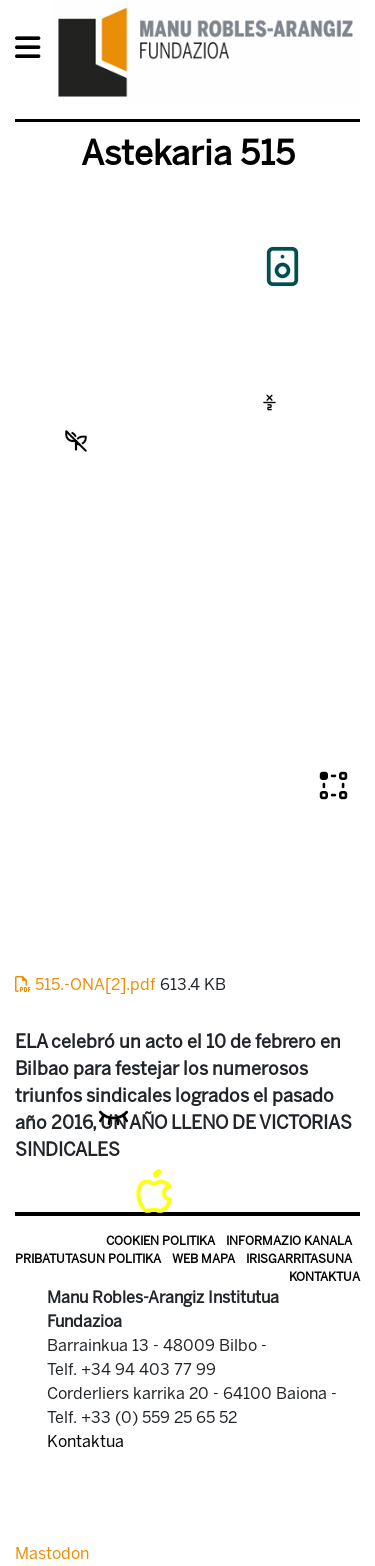  Describe the element at coordinates (155, 1192) in the screenshot. I see `apple brand or product identifier` at that location.